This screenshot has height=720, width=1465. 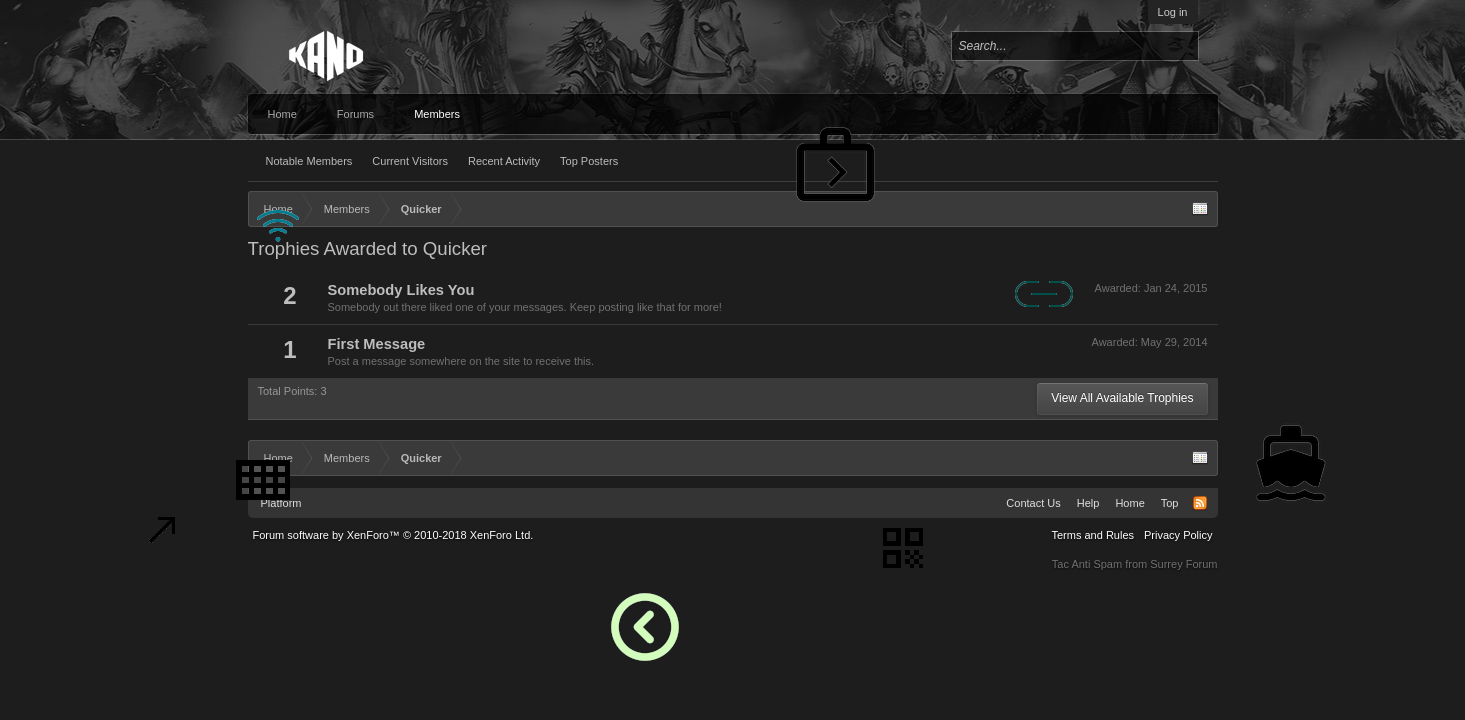 What do you see at coordinates (645, 627) in the screenshot?
I see `go back to the previous screen` at bounding box center [645, 627].